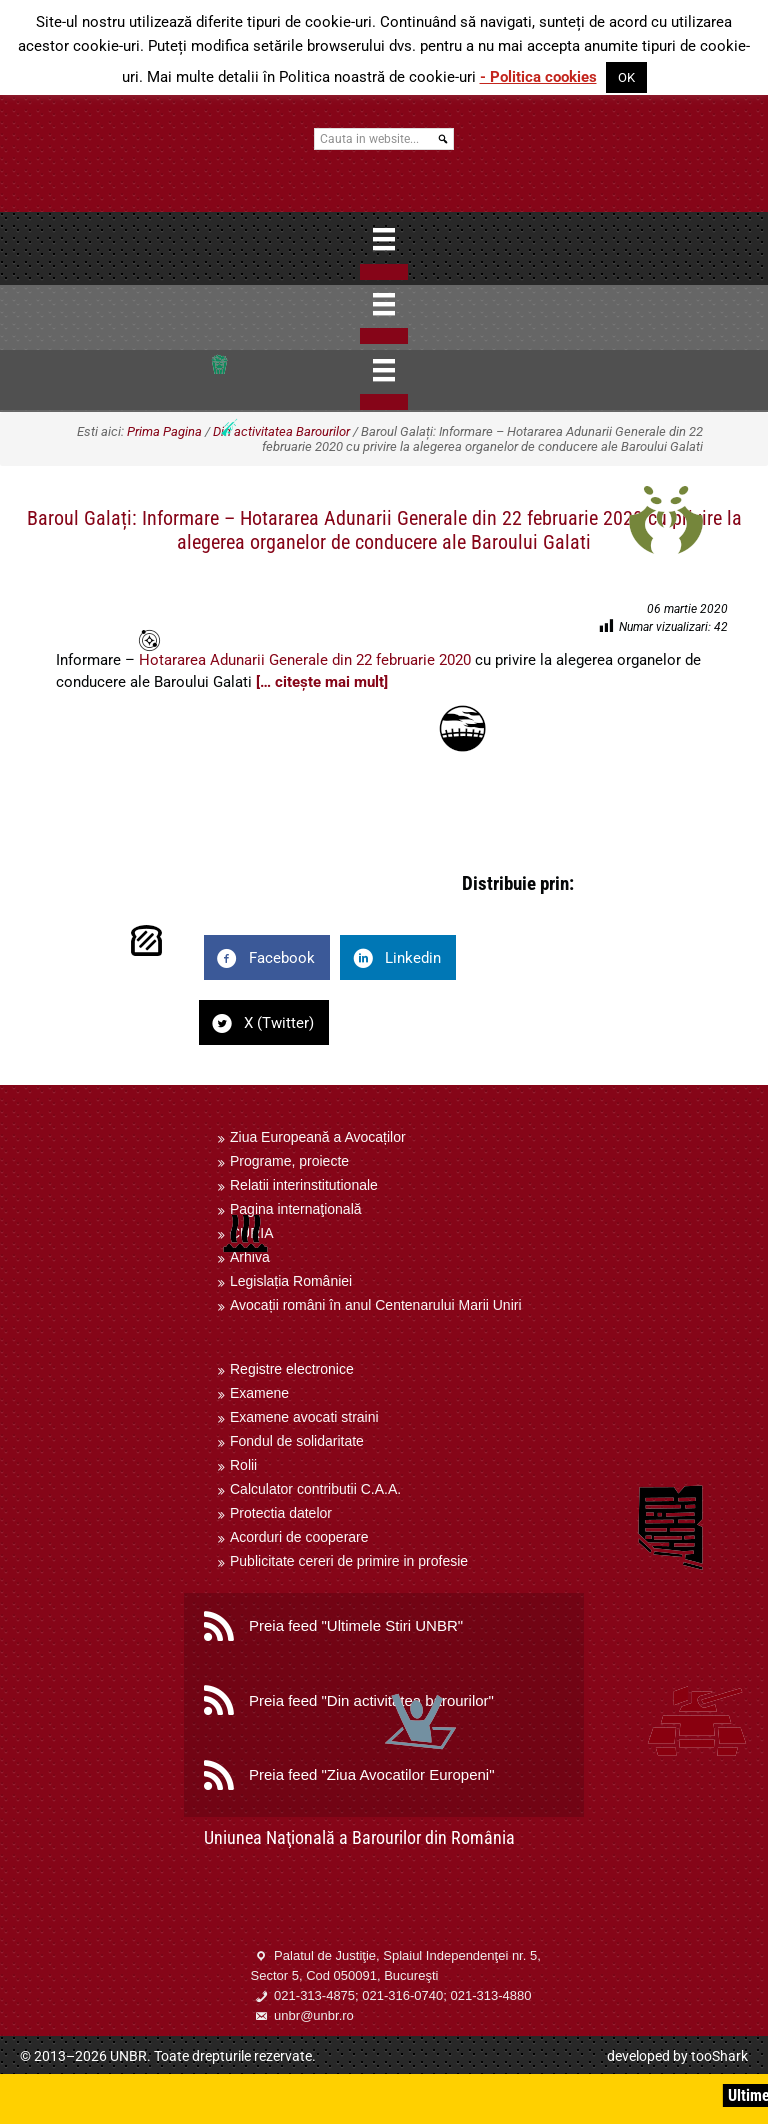 This screenshot has height=2124, width=768. What do you see at coordinates (149, 640) in the screenshot?
I see `access orbital mechanics or space simulation features` at bounding box center [149, 640].